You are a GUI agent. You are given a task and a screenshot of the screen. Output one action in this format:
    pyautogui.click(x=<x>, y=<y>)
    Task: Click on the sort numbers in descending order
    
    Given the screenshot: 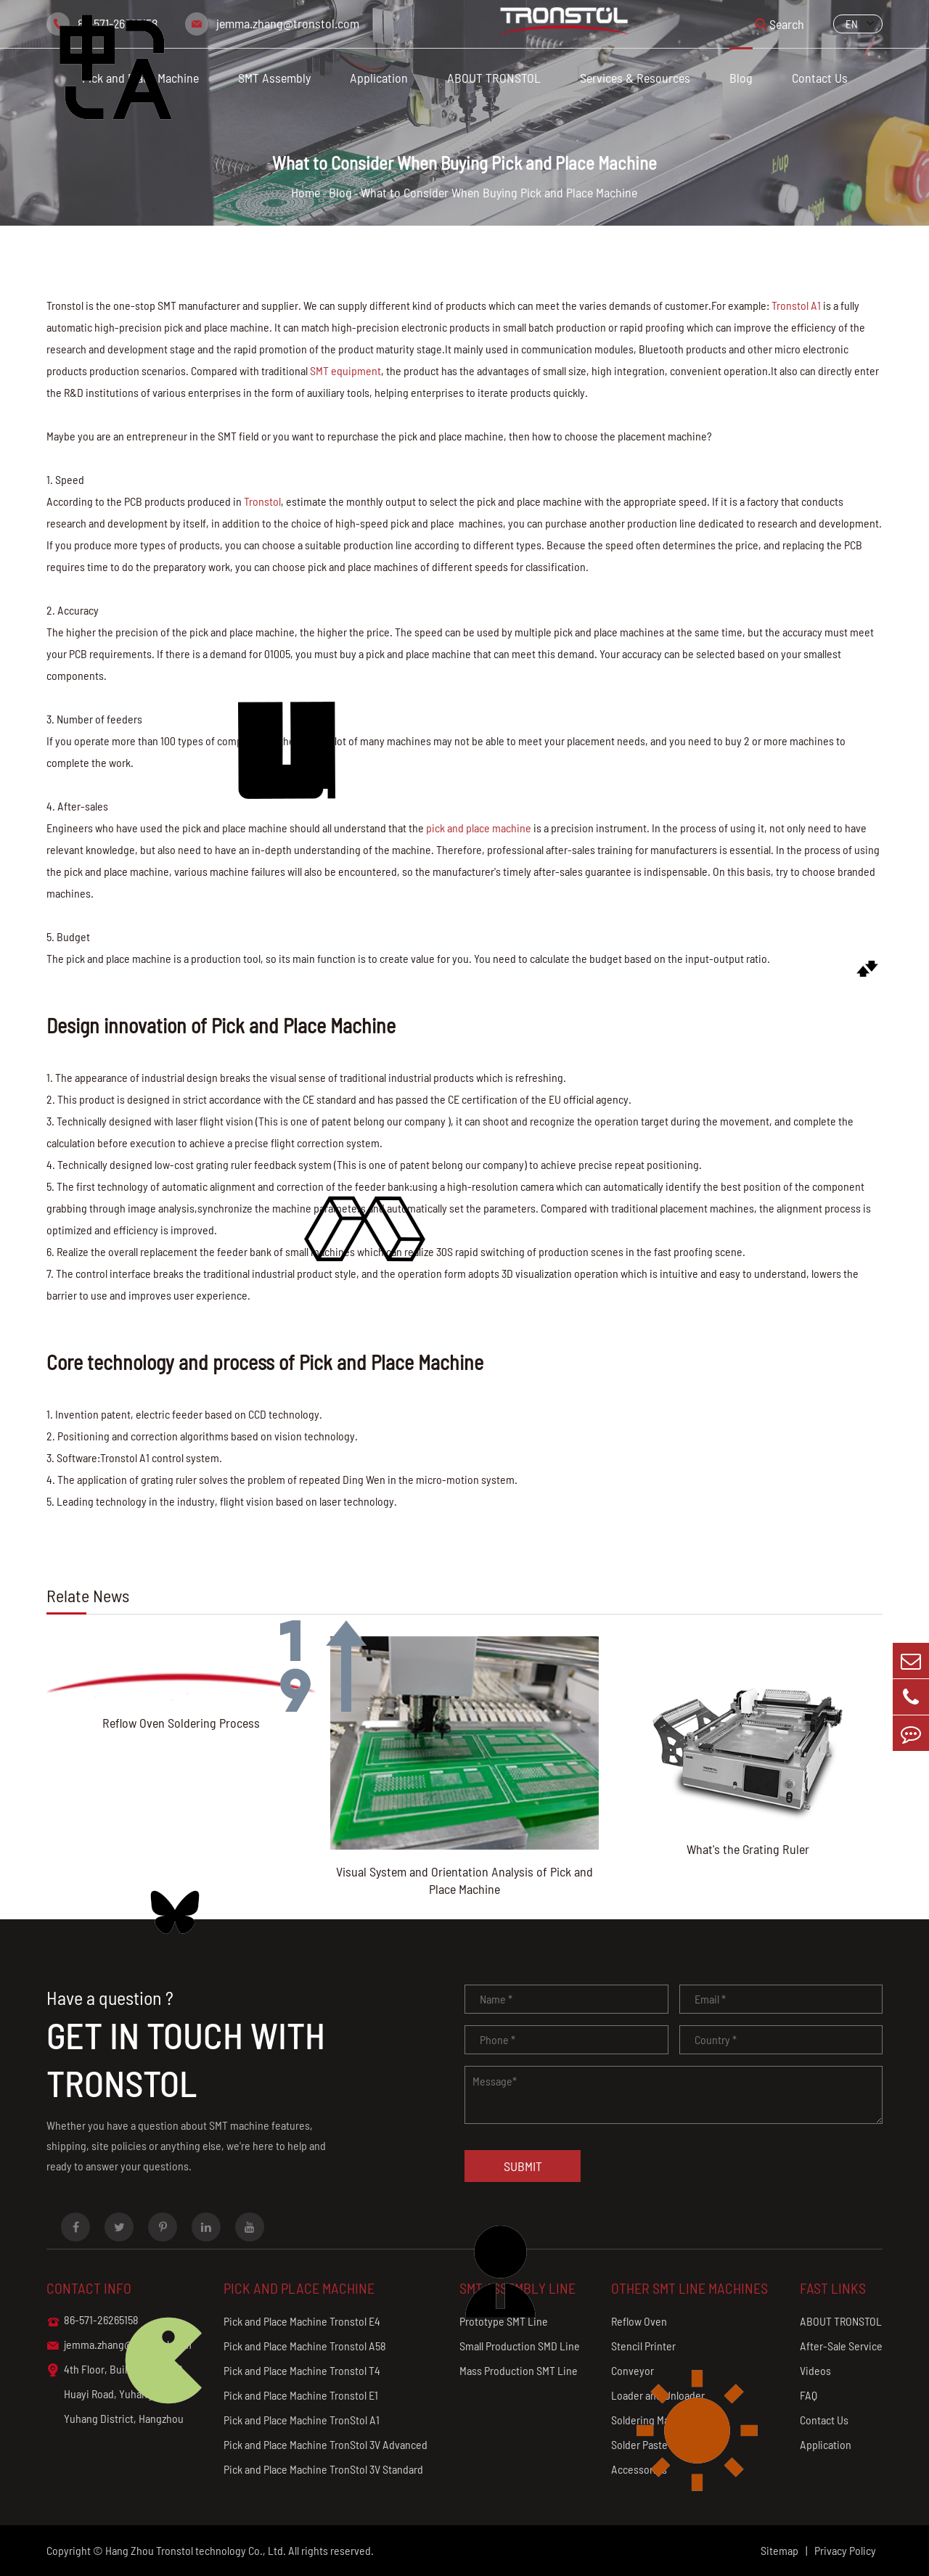 What is the action you would take?
    pyautogui.click(x=316, y=1666)
    